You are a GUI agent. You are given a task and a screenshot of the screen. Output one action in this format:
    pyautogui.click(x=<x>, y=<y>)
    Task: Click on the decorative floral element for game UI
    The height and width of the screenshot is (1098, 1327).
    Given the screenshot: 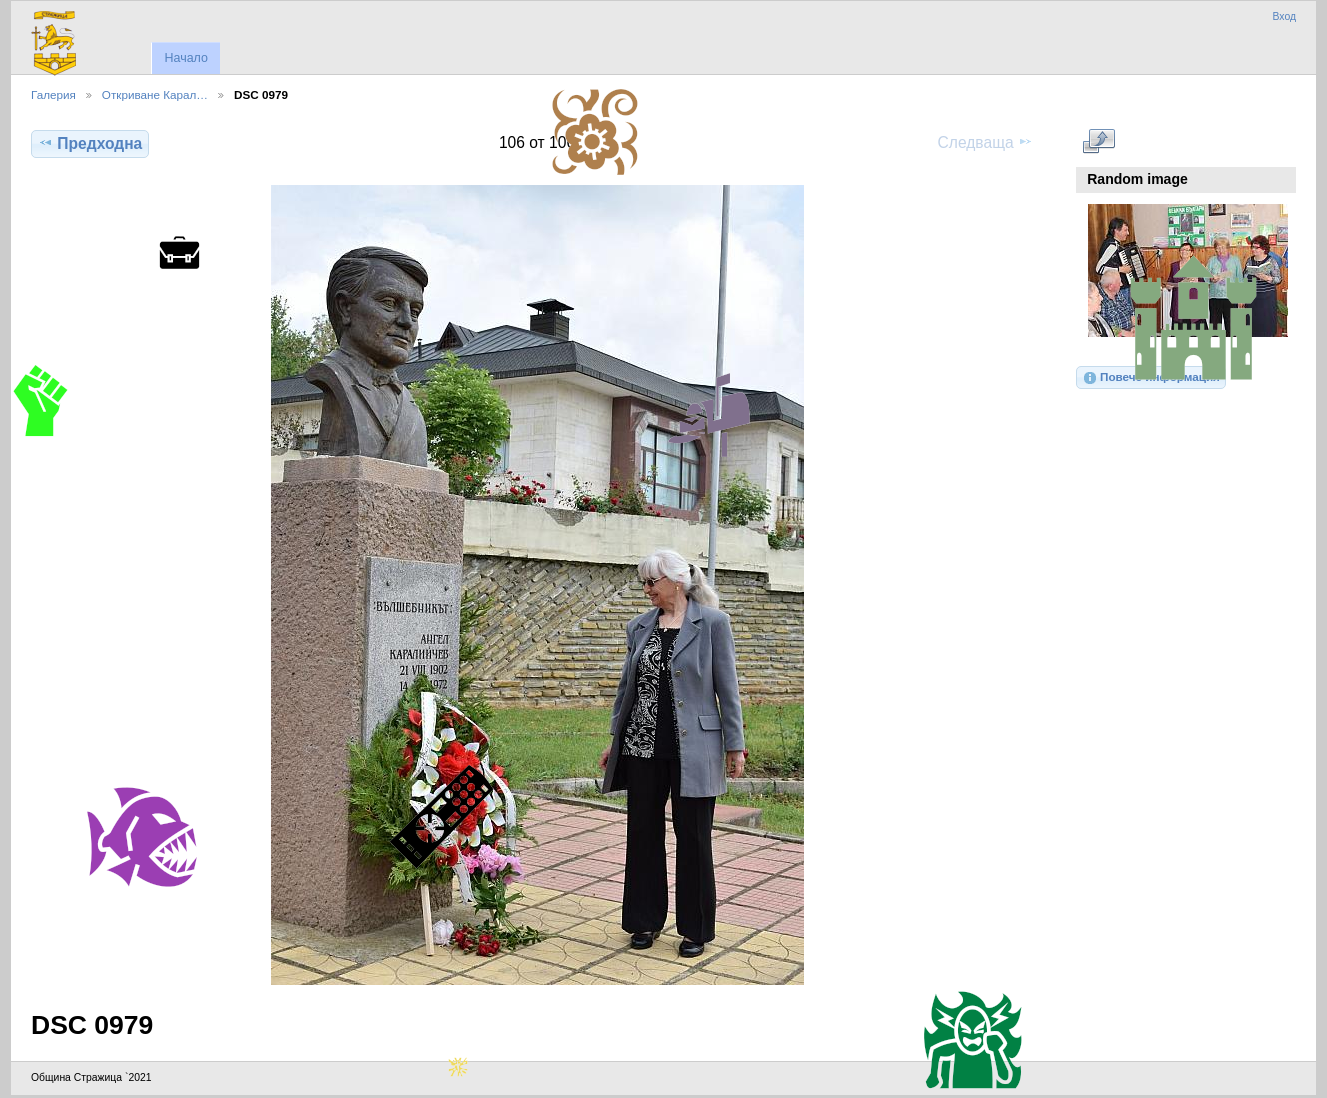 What is the action you would take?
    pyautogui.click(x=595, y=132)
    